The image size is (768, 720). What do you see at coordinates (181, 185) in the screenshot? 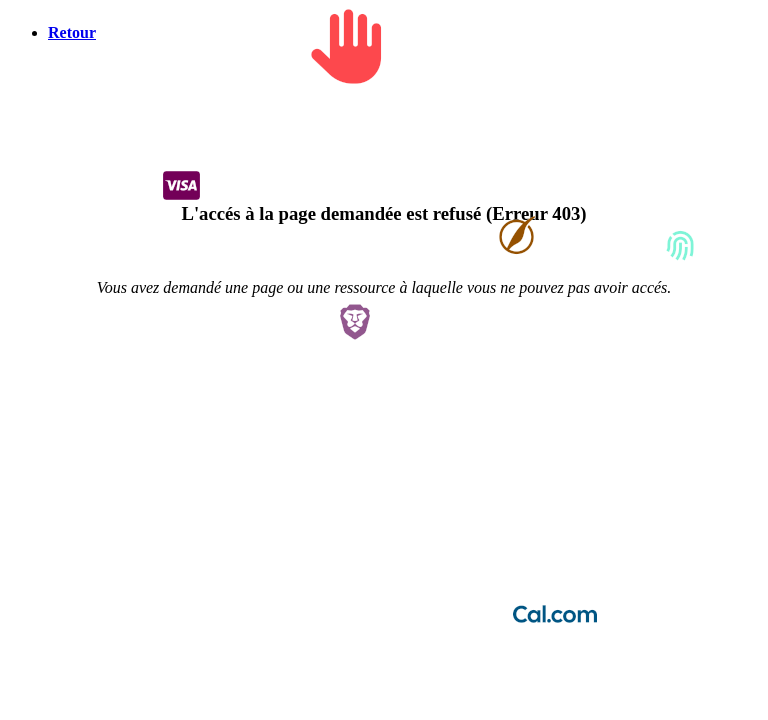
I see `pay with Visa credit or debit card` at bounding box center [181, 185].